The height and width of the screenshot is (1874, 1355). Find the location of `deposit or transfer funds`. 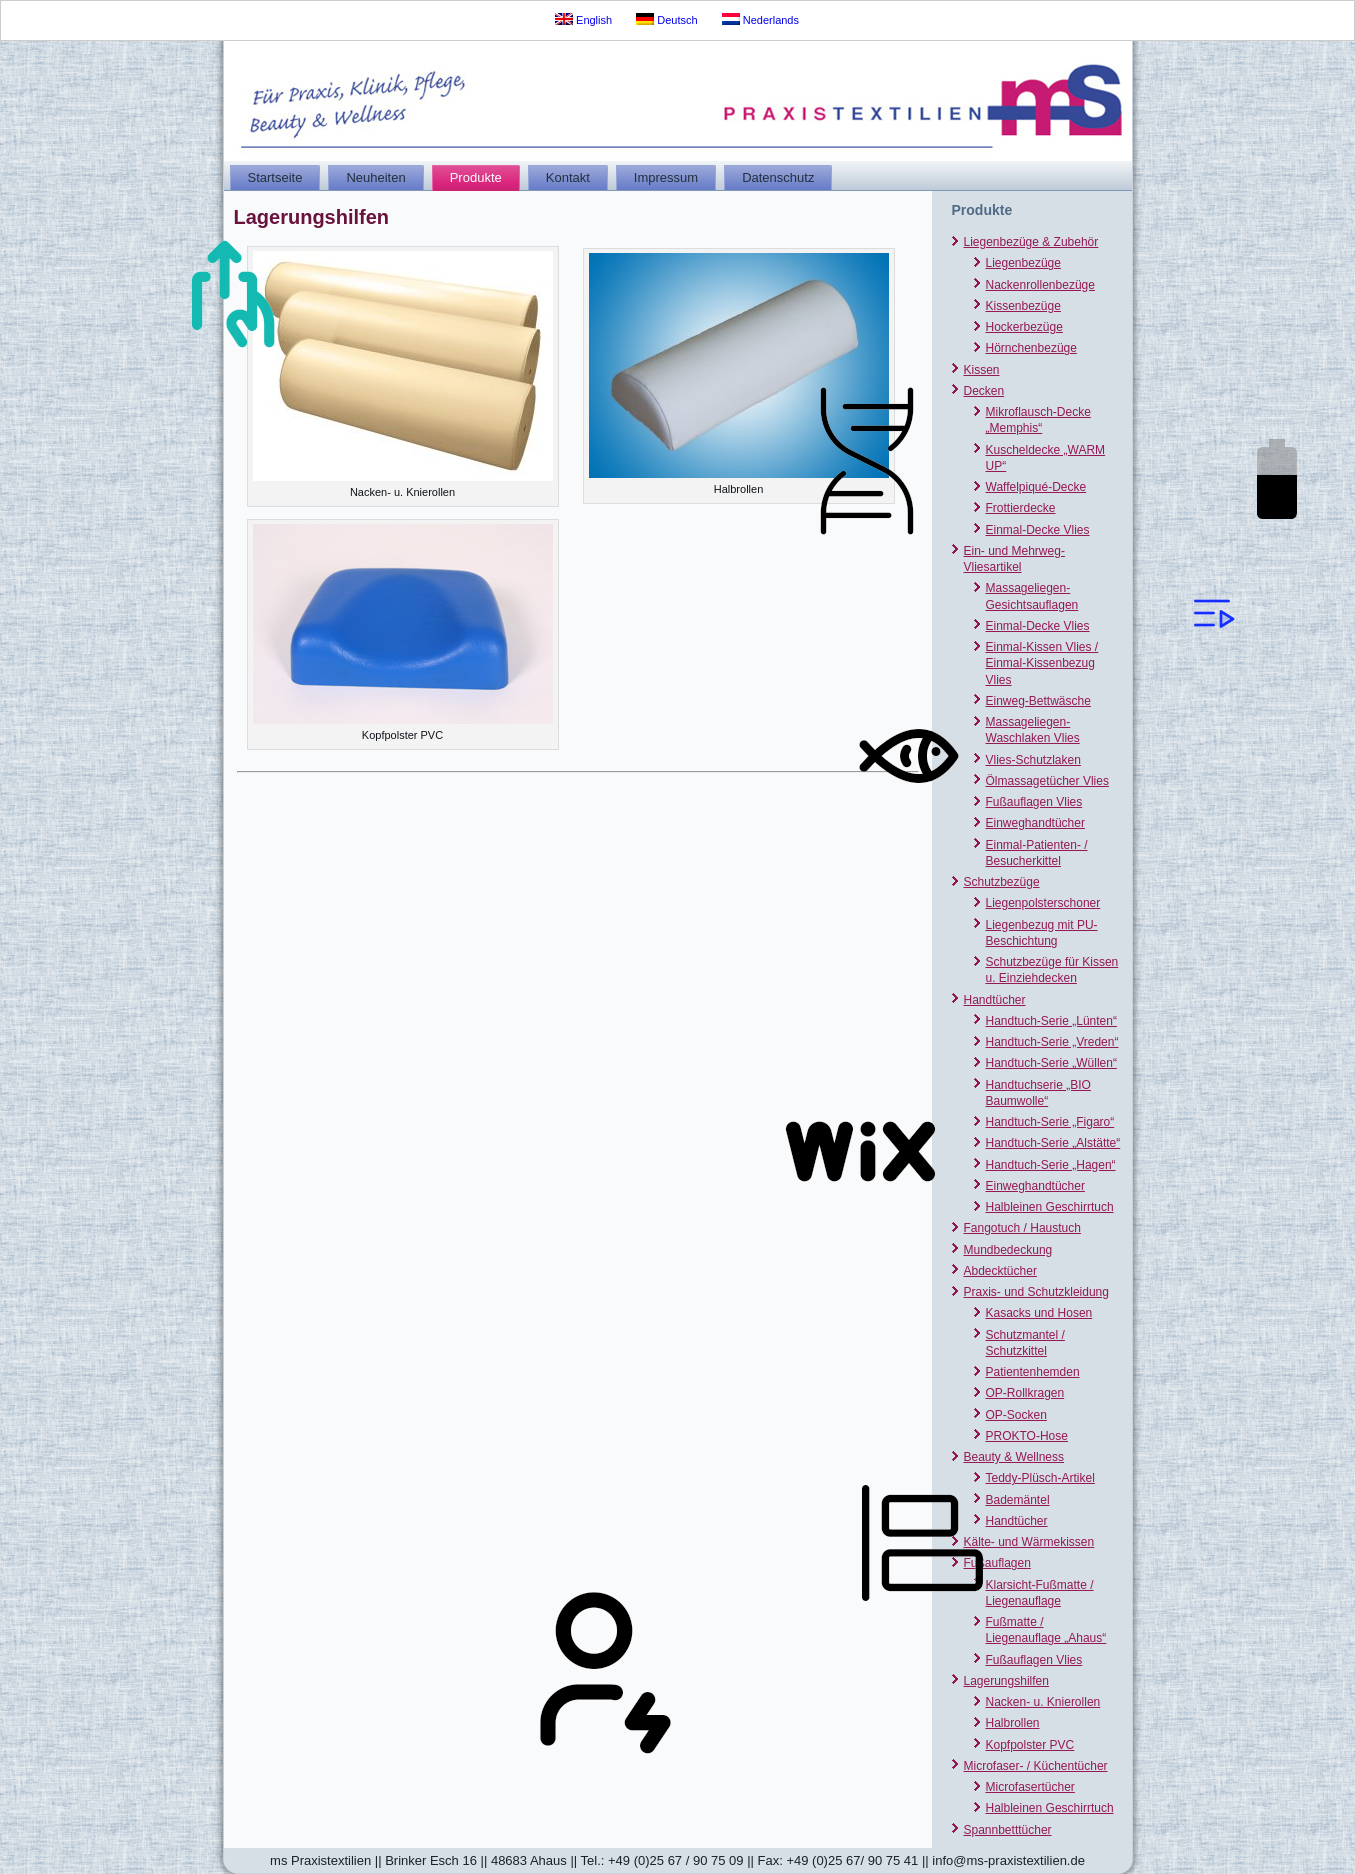

deposit or transfer funds is located at coordinates (228, 294).